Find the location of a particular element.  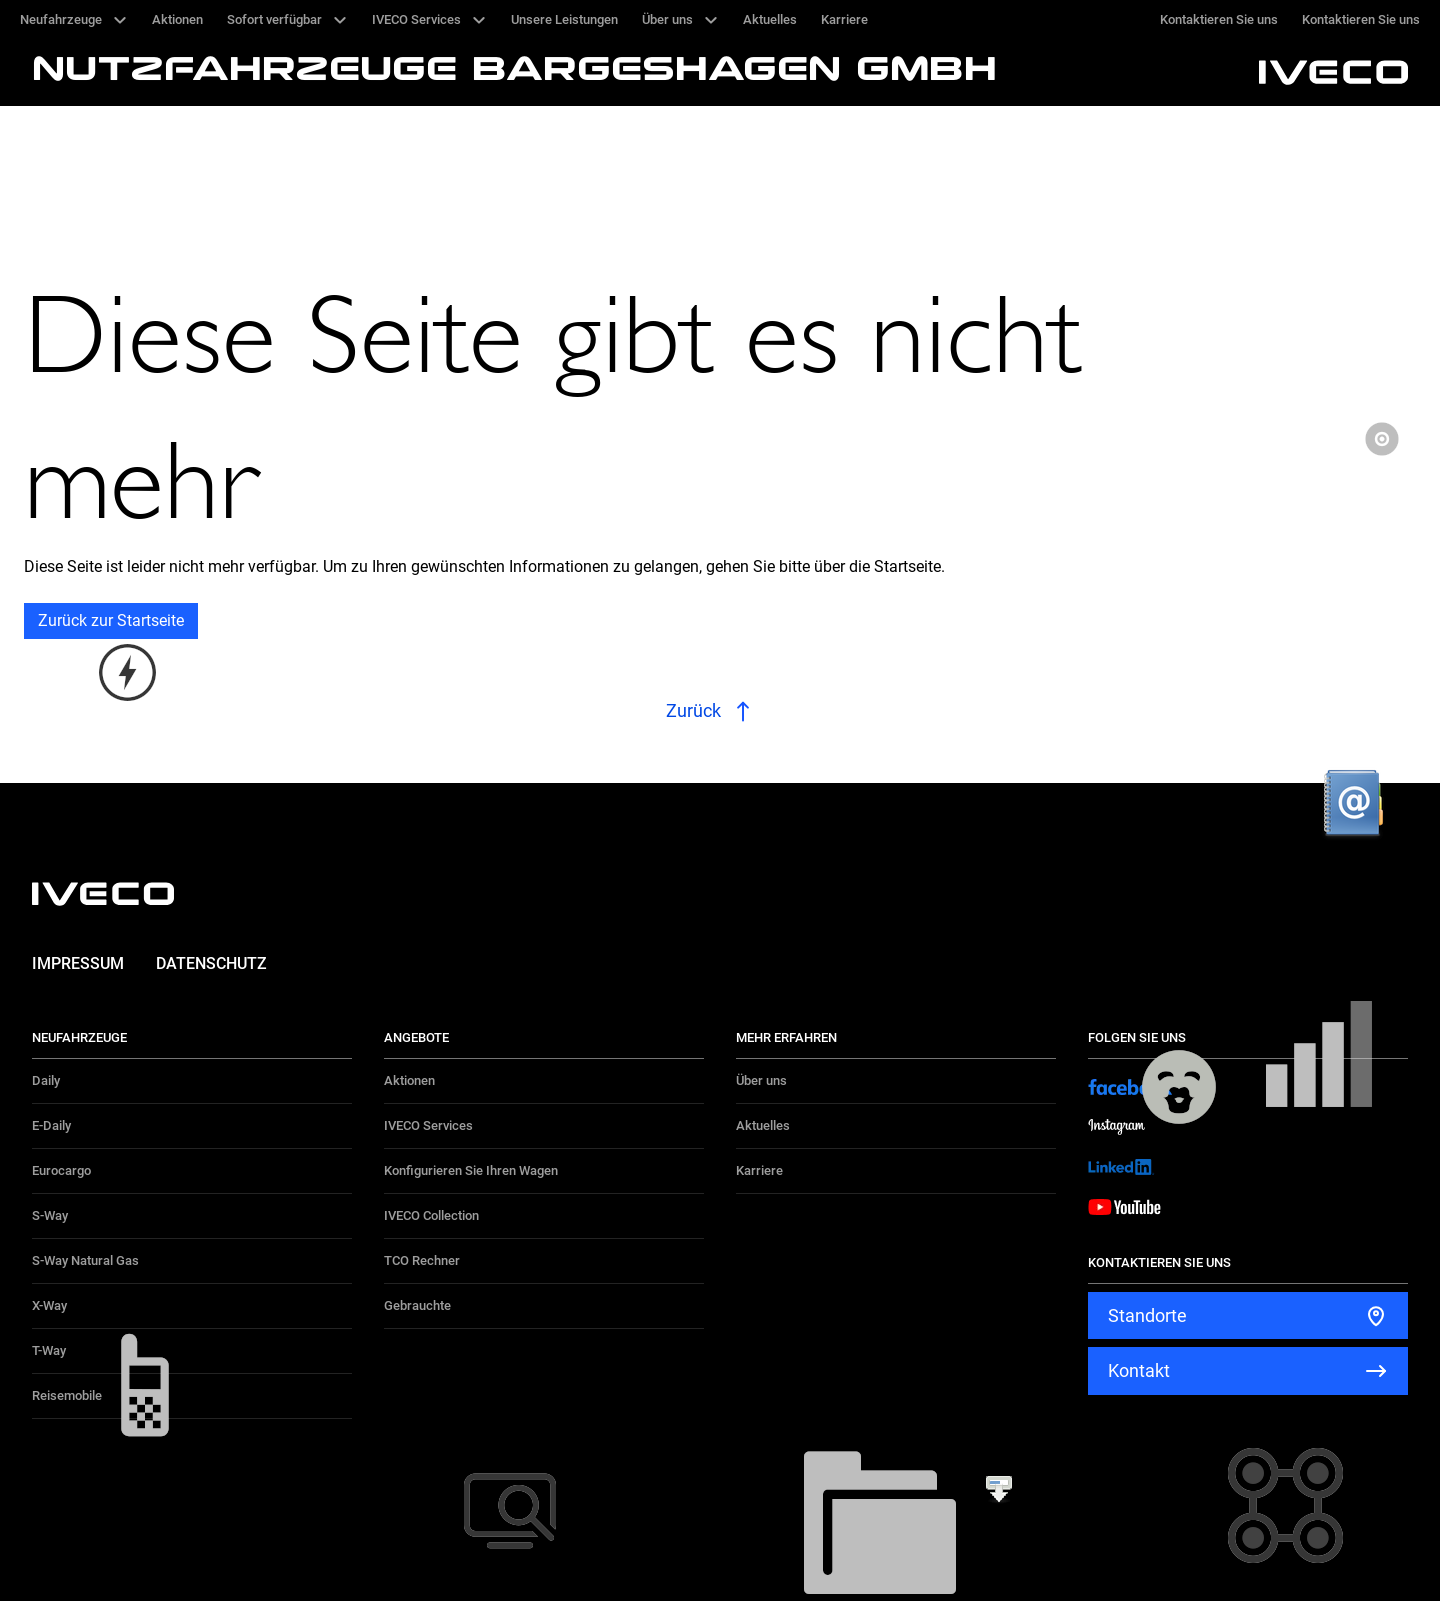

access DVD or optical disc drive is located at coordinates (1382, 439).